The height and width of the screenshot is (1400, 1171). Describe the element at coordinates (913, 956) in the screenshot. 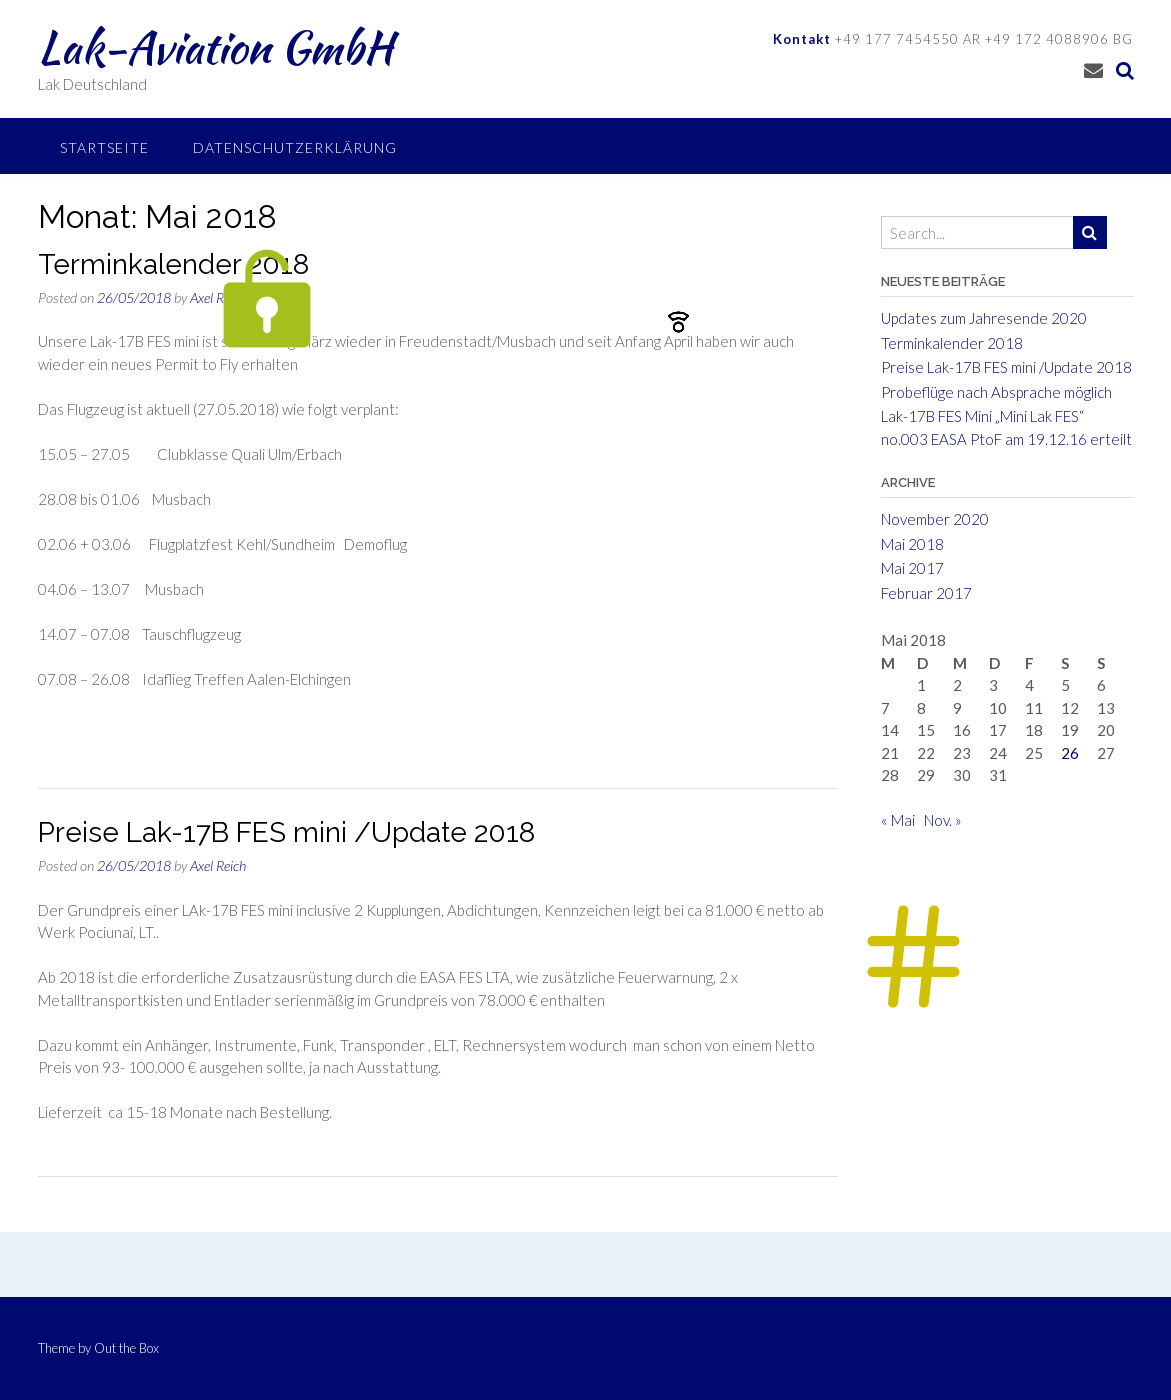

I see `add or search for hashtags` at that location.